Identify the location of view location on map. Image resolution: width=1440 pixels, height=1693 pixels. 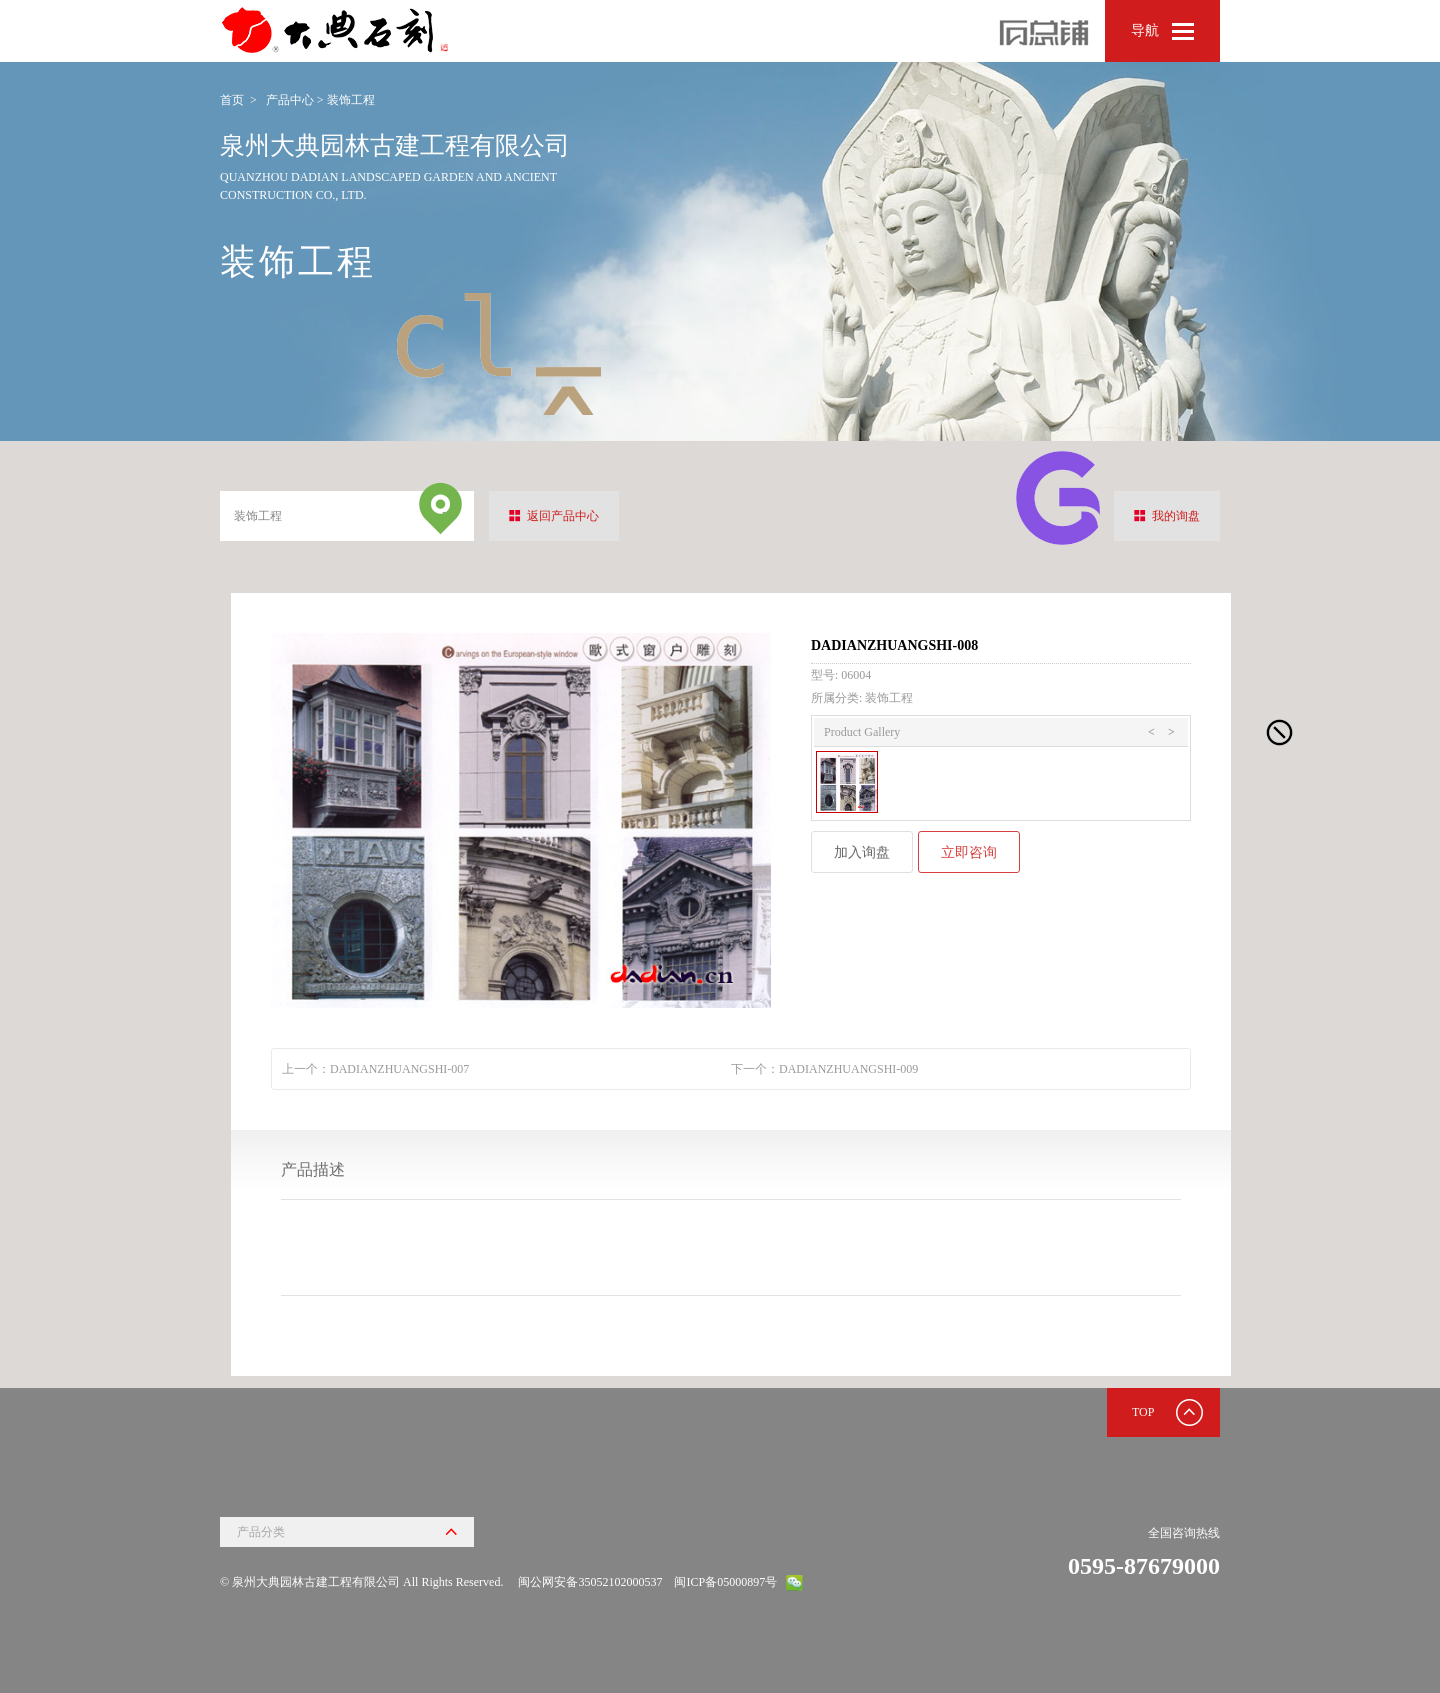
(440, 506).